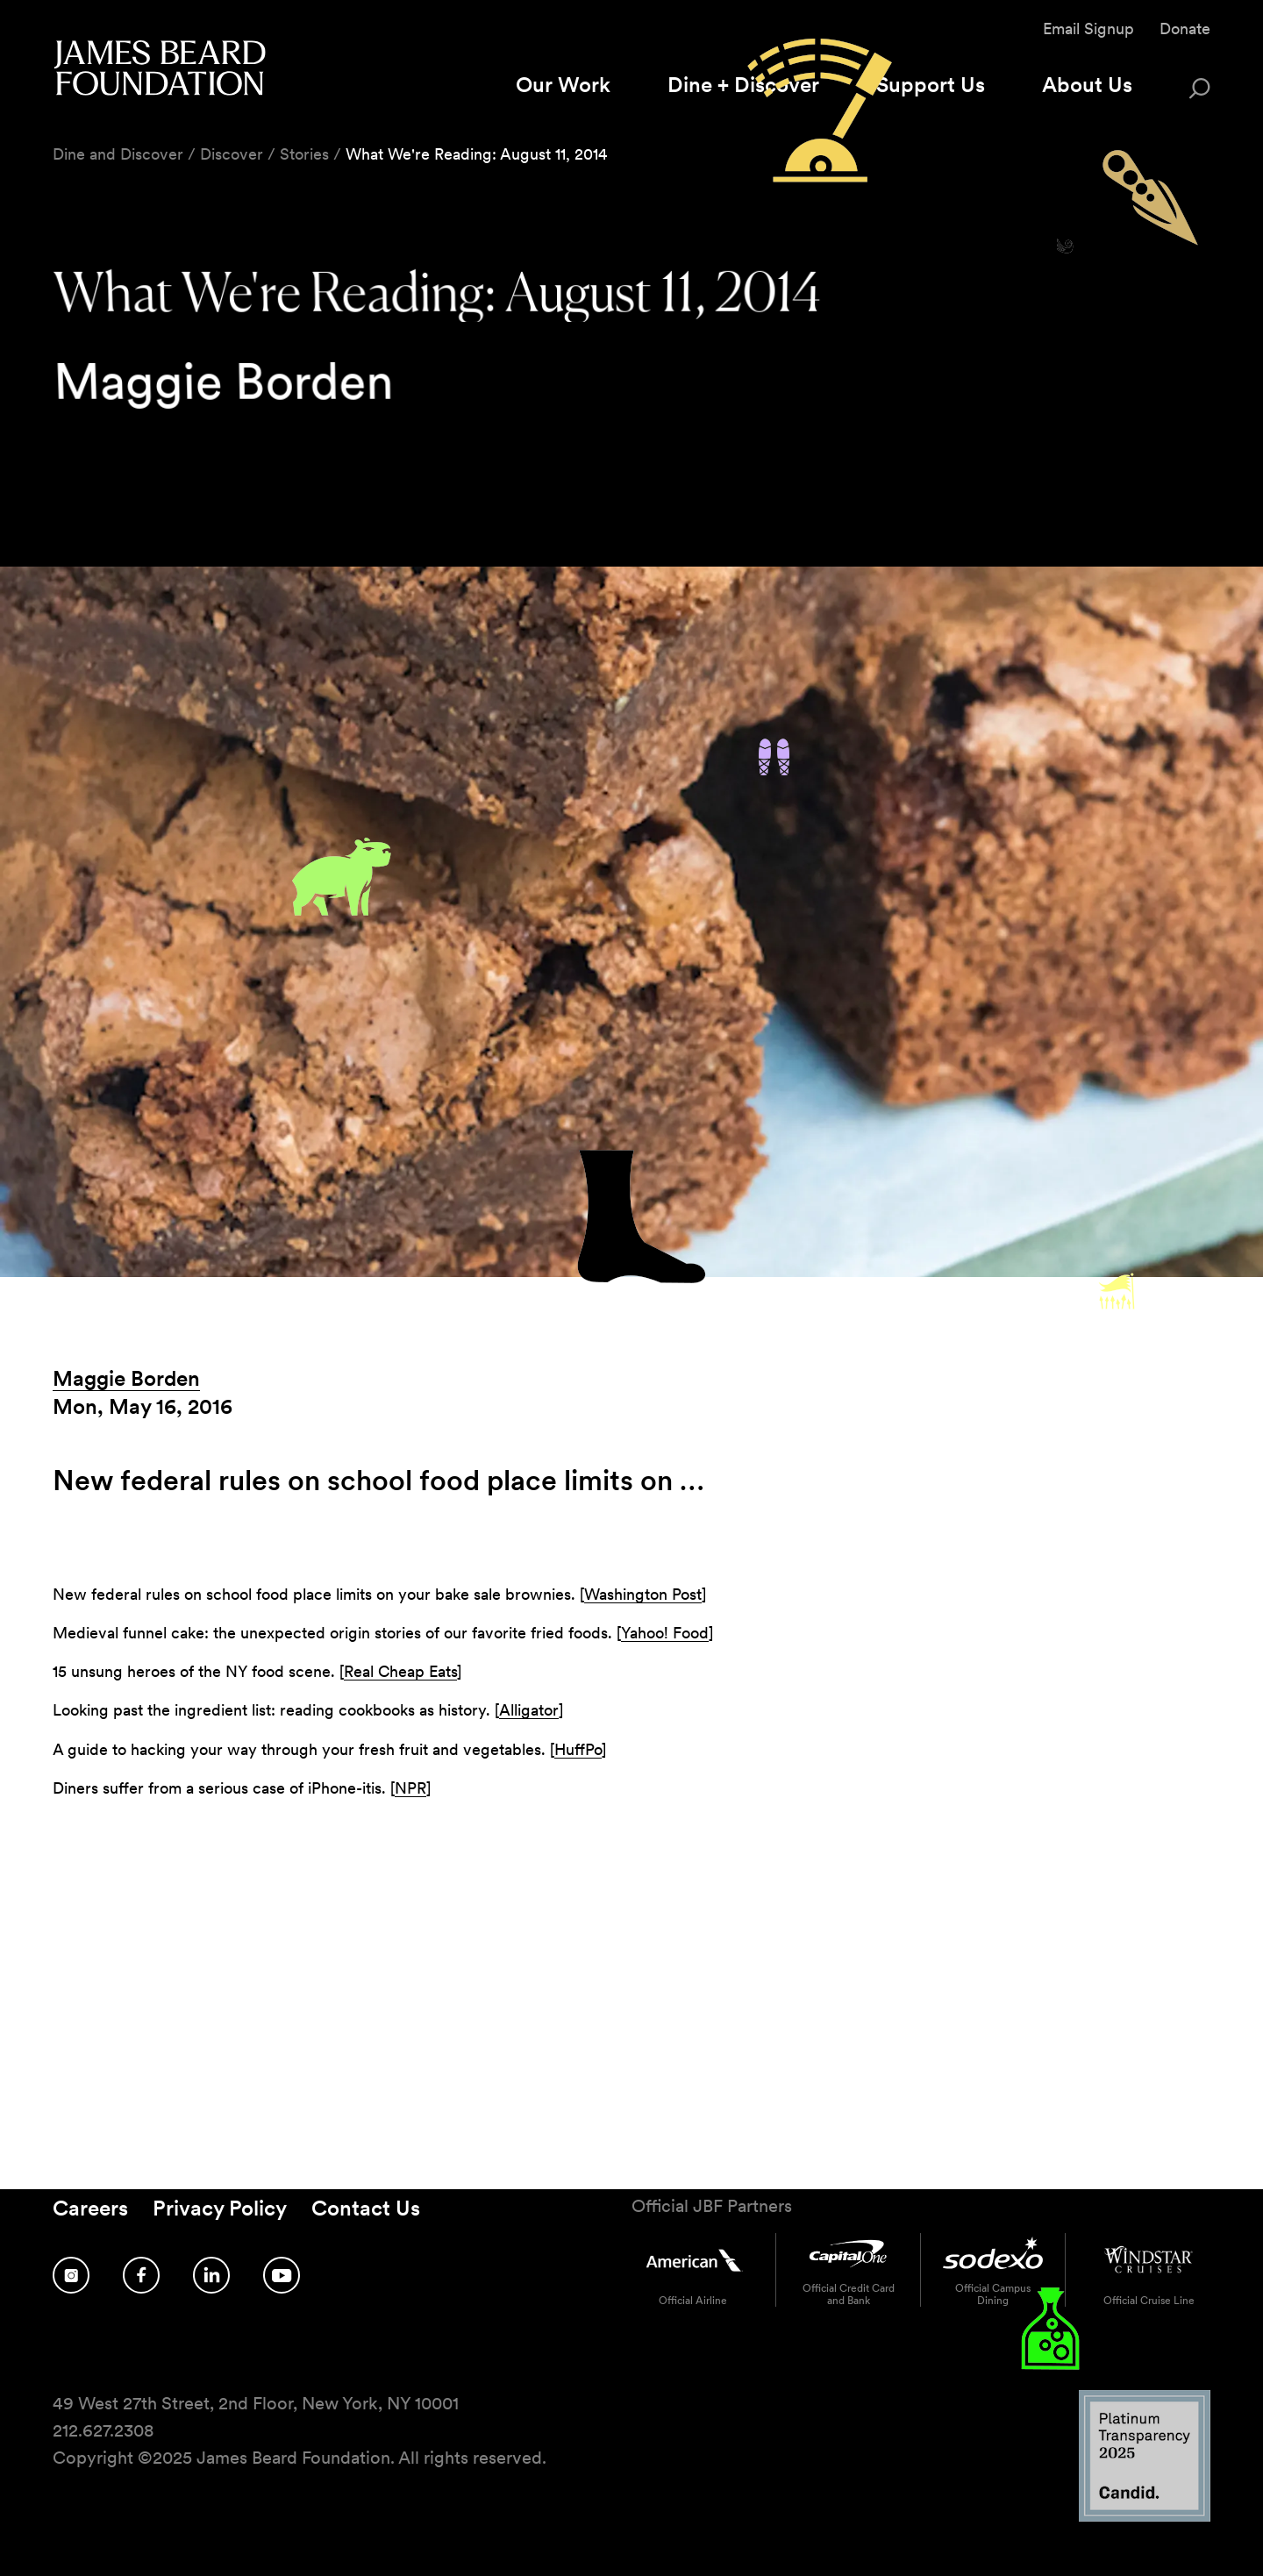  Describe the element at coordinates (1052, 2328) in the screenshot. I see `access alchemy or potion crafting` at that location.